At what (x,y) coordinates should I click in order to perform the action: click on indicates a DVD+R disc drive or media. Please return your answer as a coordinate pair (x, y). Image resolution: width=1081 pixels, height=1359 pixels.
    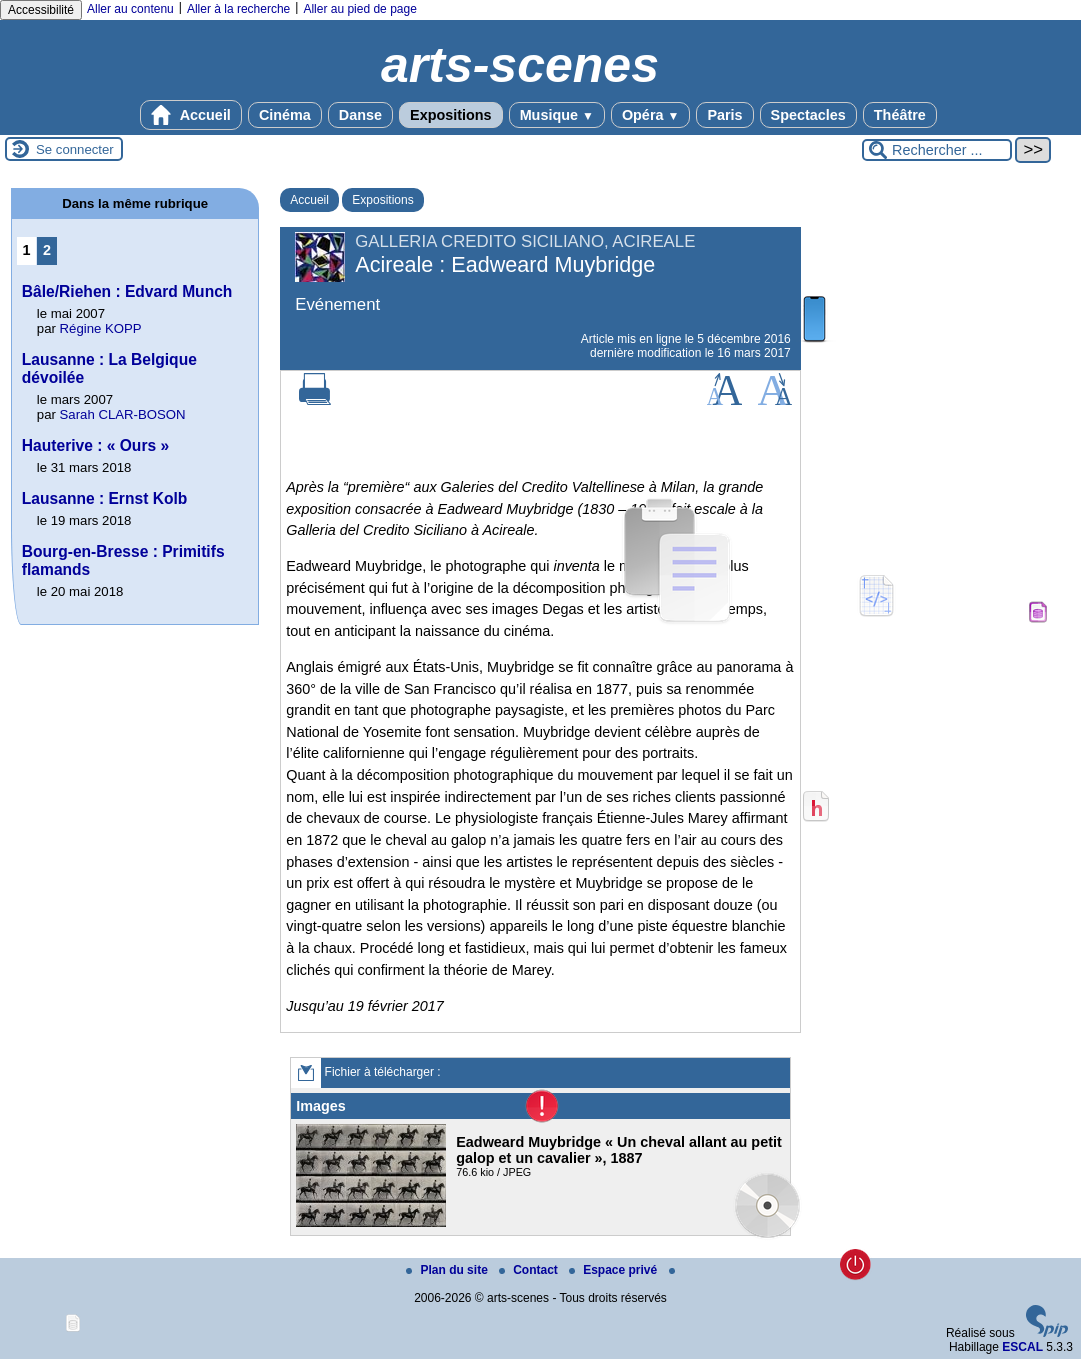
    Looking at the image, I should click on (767, 1205).